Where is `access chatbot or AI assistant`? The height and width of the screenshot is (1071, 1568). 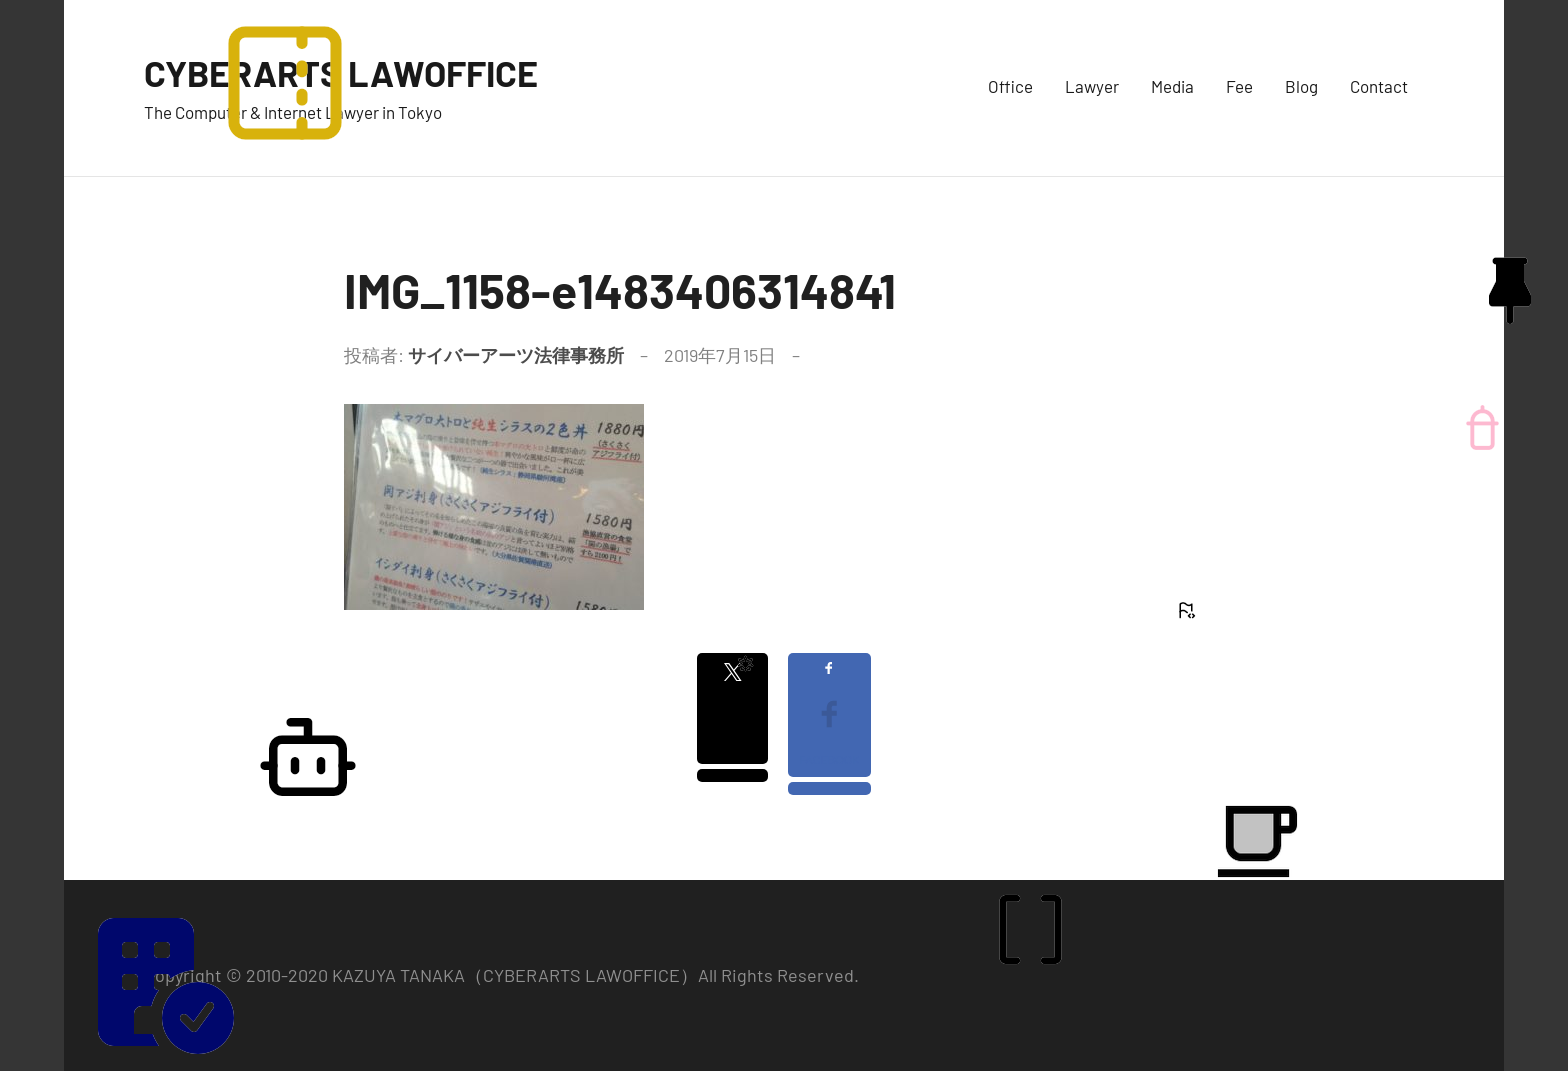
access chatbot or AI assistant is located at coordinates (308, 757).